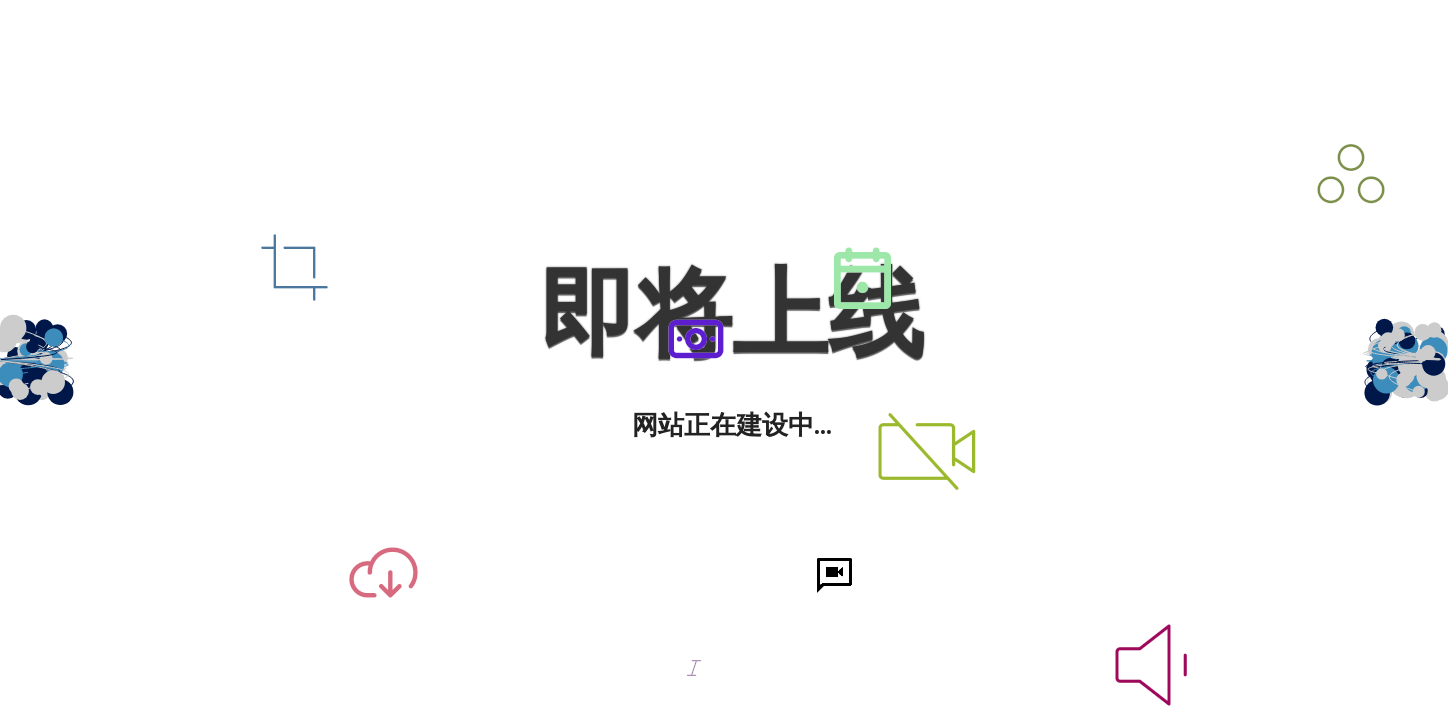 The height and width of the screenshot is (720, 1448). I want to click on start a video chat conversation, so click(834, 575).